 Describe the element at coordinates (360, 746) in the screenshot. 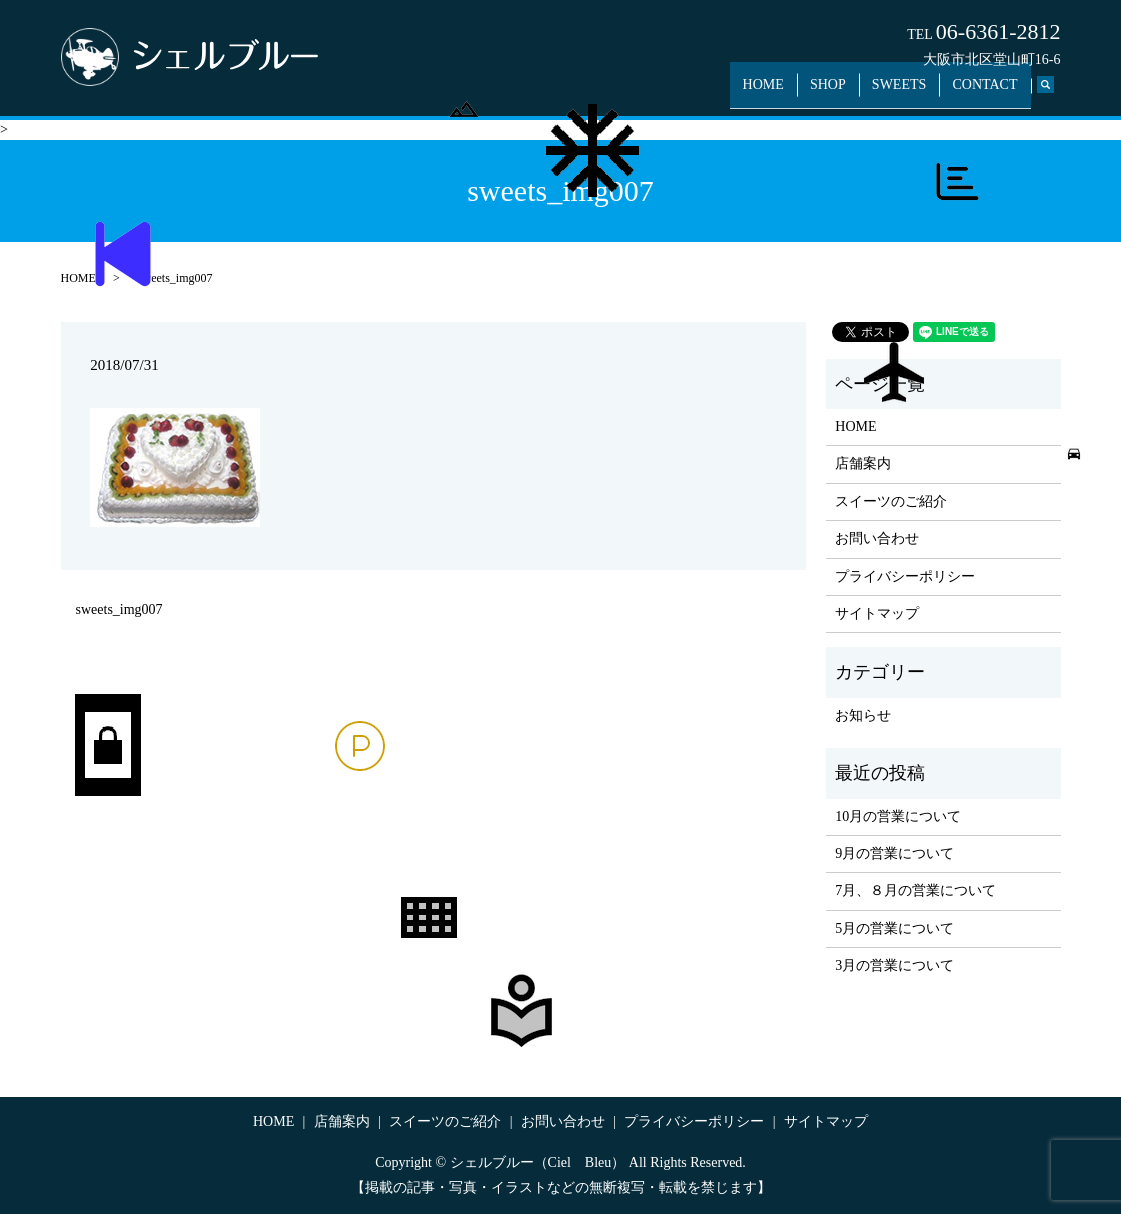

I see `parking availability or location indicator` at that location.